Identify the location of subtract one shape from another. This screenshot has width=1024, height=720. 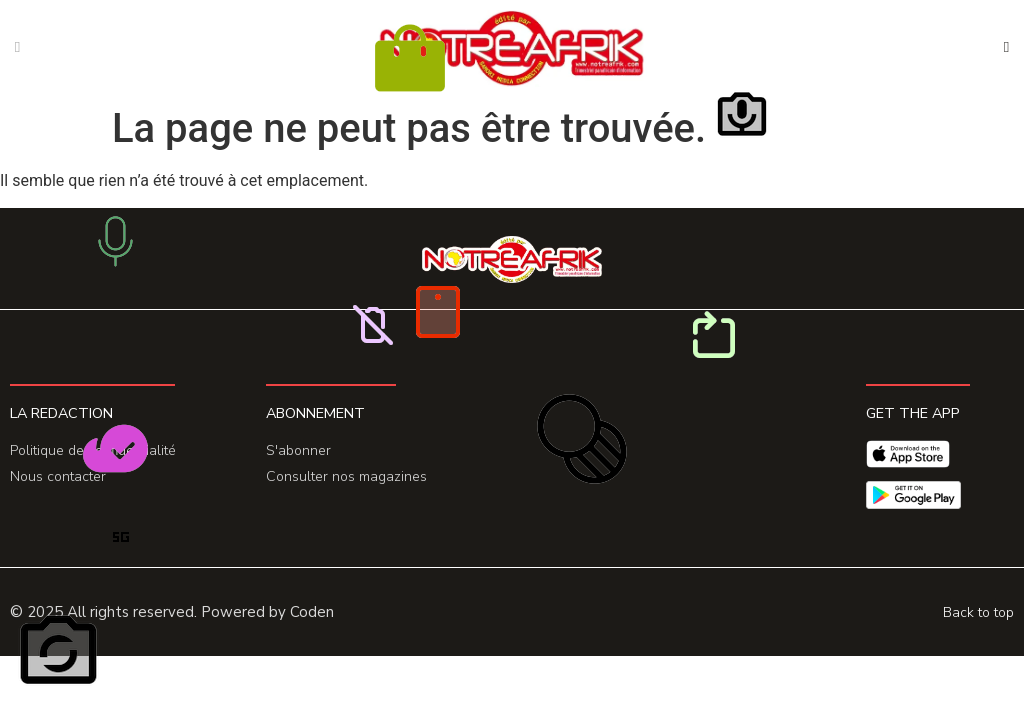
(582, 439).